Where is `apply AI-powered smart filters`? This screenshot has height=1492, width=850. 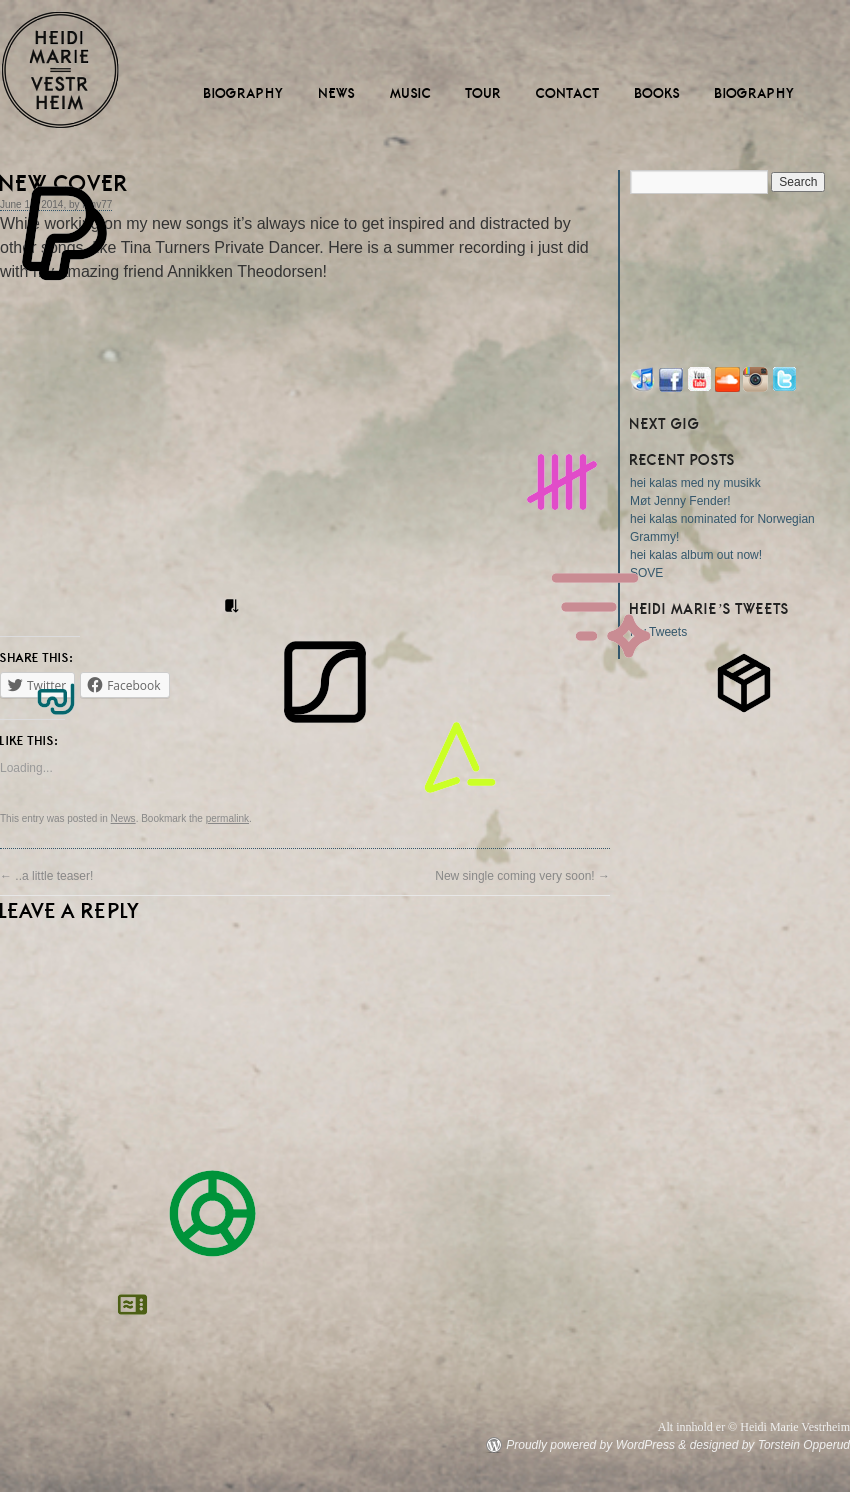
apply AI-powered smart filters is located at coordinates (595, 607).